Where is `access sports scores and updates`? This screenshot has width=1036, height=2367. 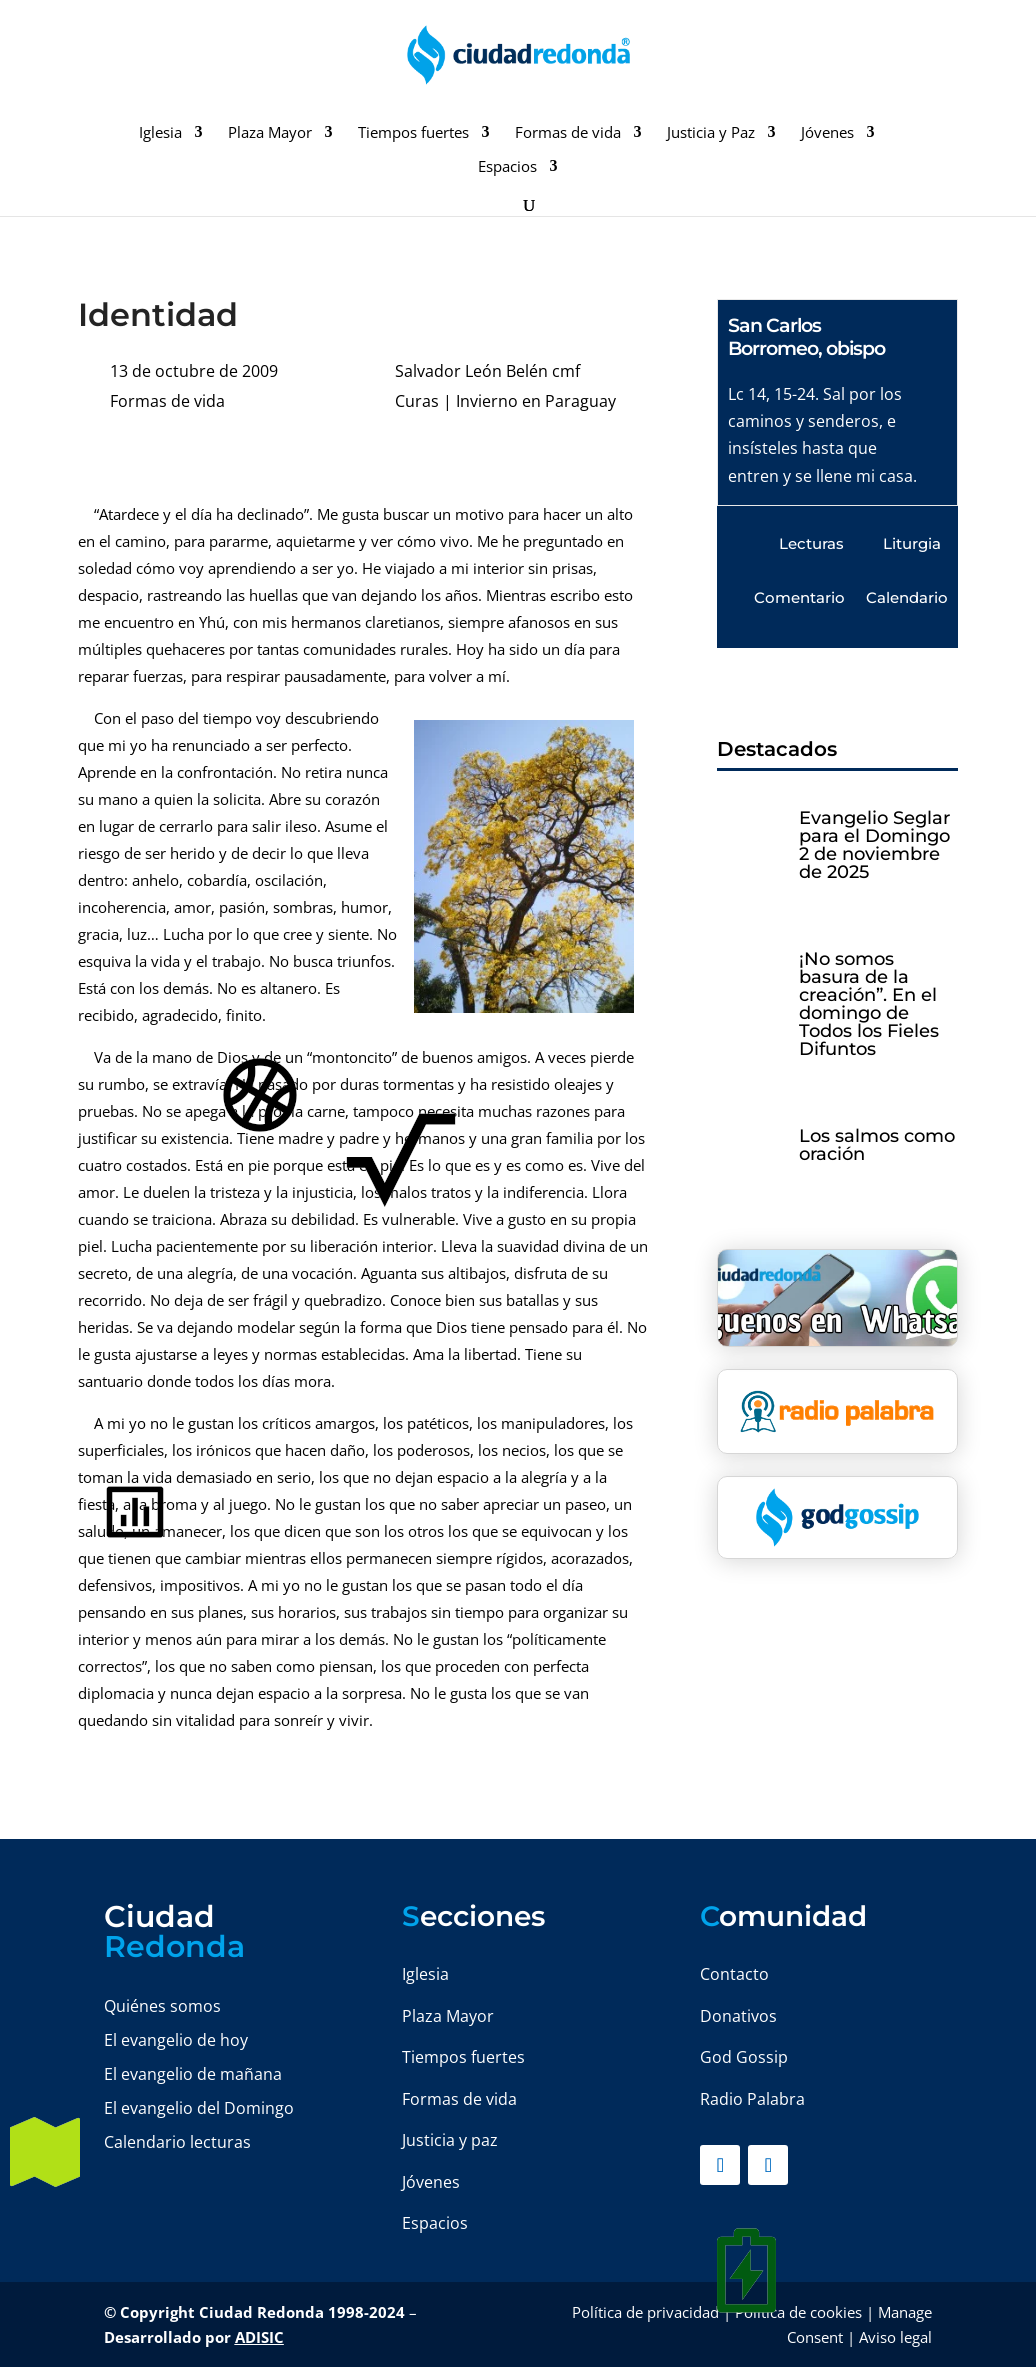
access sports scores and updates is located at coordinates (260, 1095).